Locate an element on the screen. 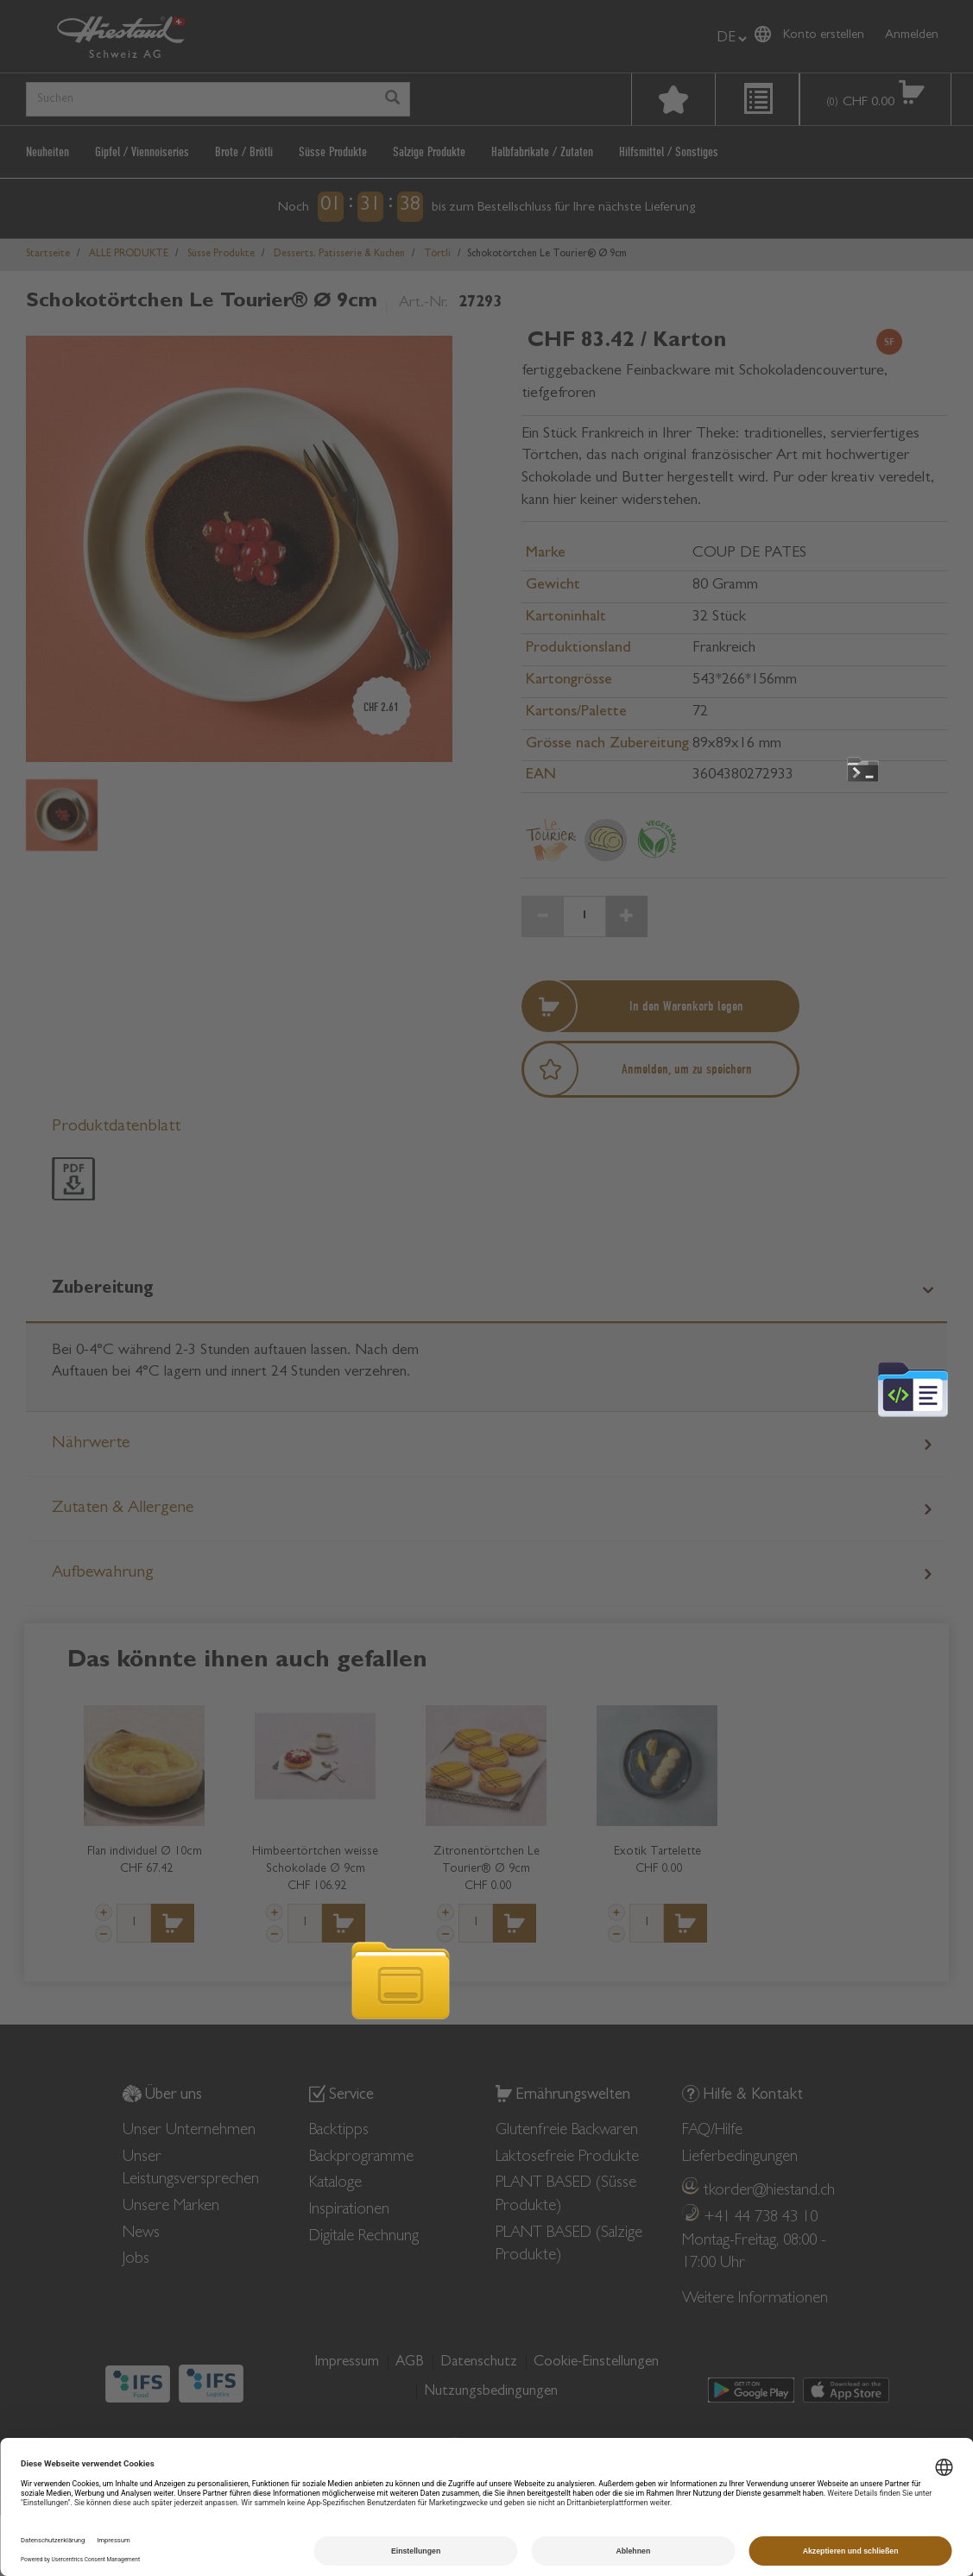 Image resolution: width=973 pixels, height=2576 pixels. open folder containing programming files is located at coordinates (913, 1391).